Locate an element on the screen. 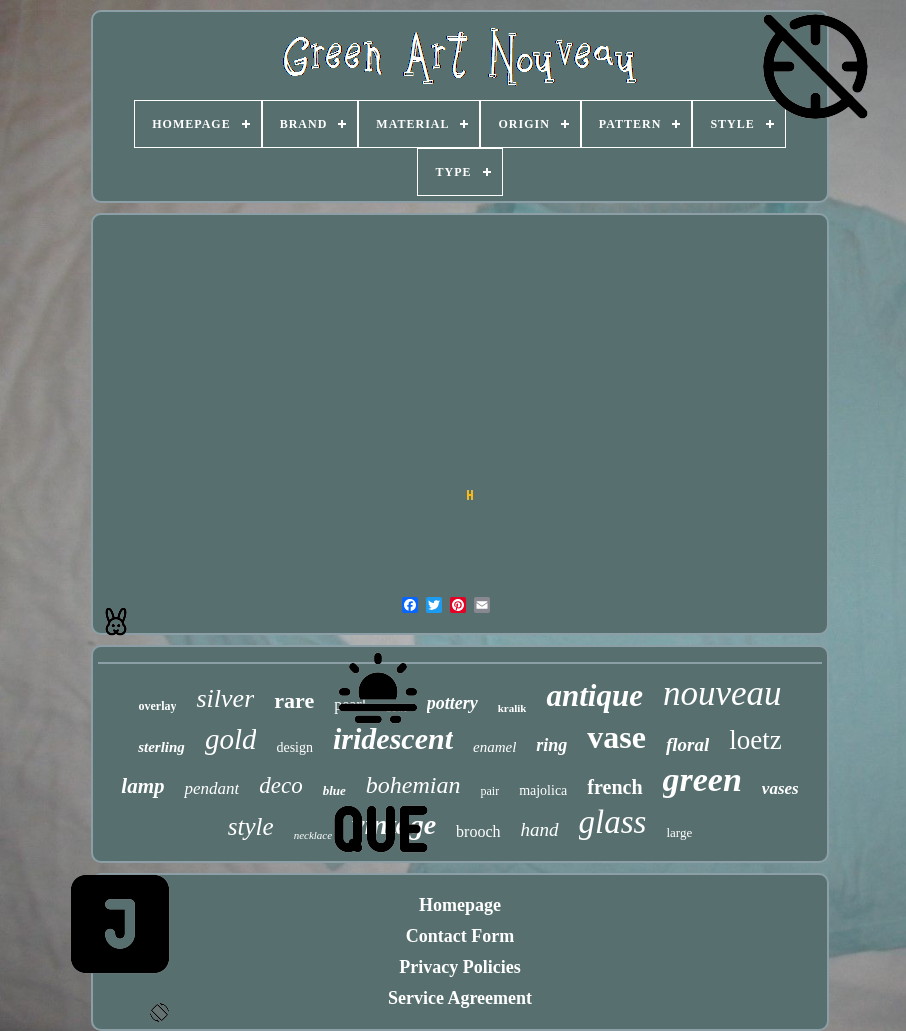 This screenshot has width=906, height=1031. indicates sunset or evening time is located at coordinates (378, 688).